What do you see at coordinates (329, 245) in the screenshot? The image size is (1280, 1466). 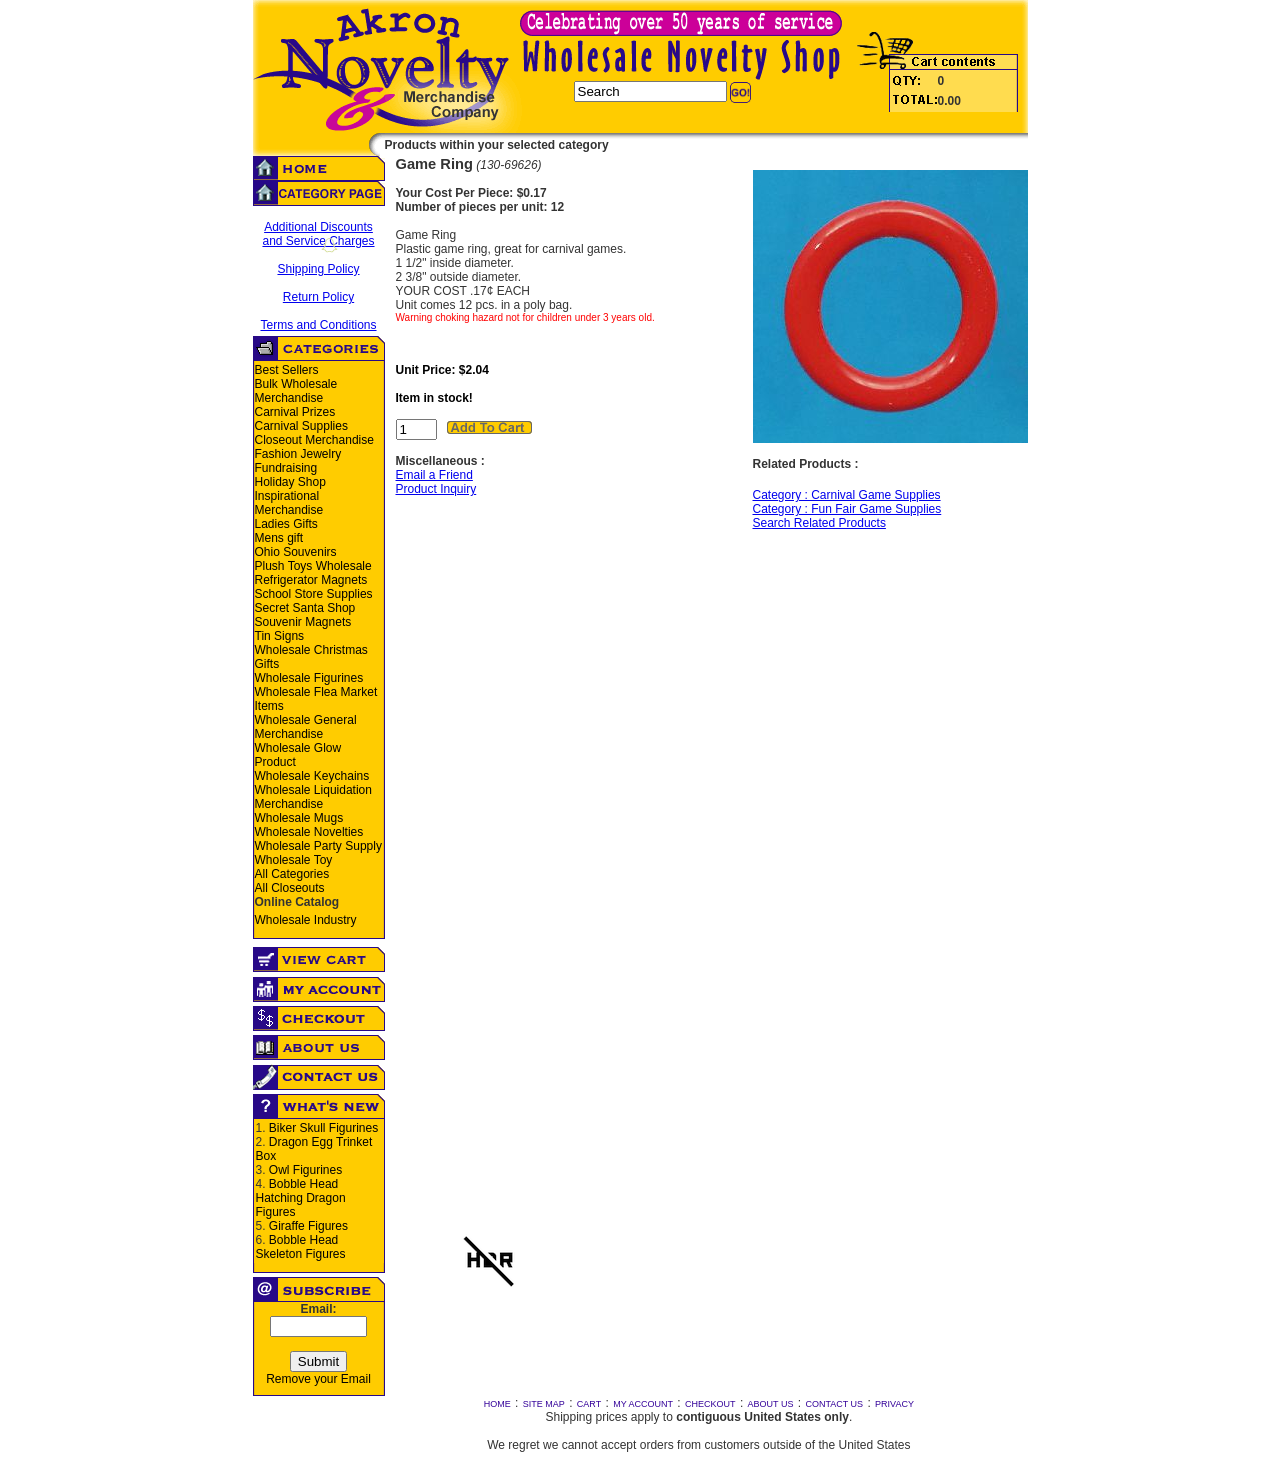 I see `open snapchat app` at bounding box center [329, 245].